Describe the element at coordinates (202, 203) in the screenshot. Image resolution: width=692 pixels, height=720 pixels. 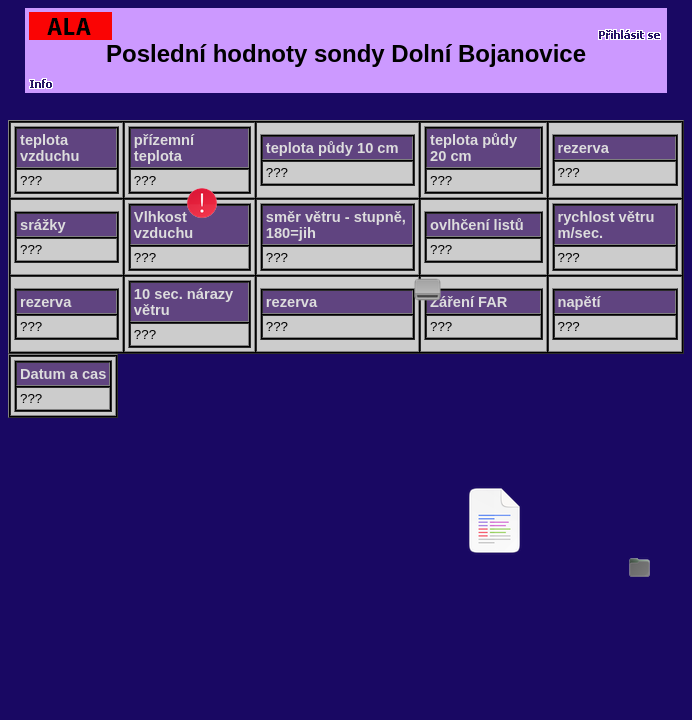
I see `indicates a warning or alert requiring attention` at that location.